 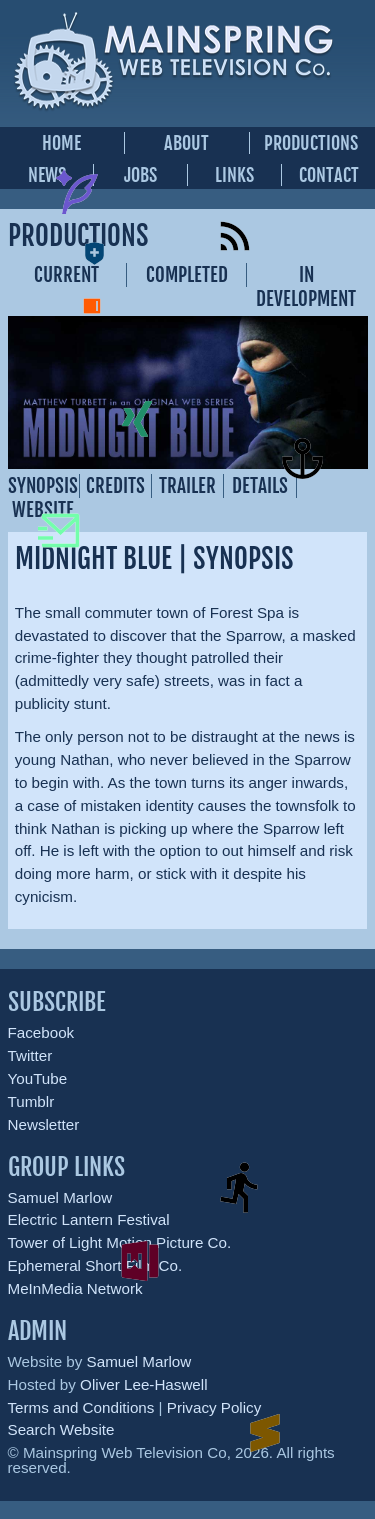 What do you see at coordinates (241, 1187) in the screenshot?
I see `access running or jogging activity tracking` at bounding box center [241, 1187].